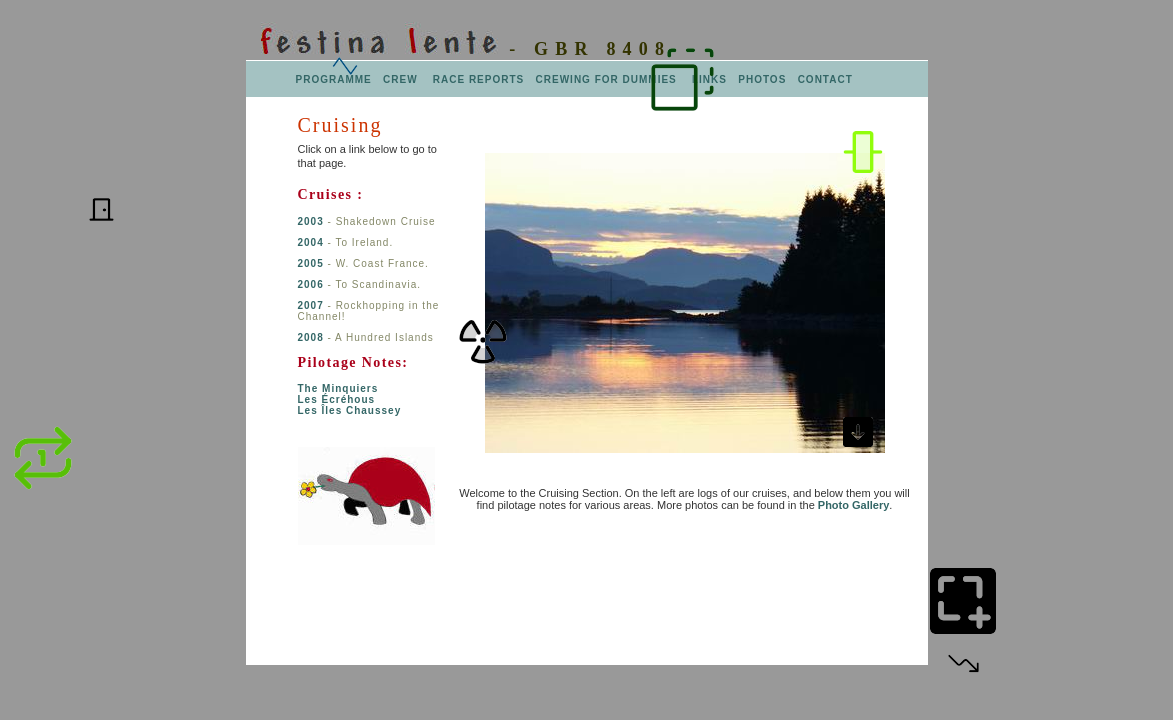 The width and height of the screenshot is (1173, 720). What do you see at coordinates (963, 601) in the screenshot?
I see `add to current selection` at bounding box center [963, 601].